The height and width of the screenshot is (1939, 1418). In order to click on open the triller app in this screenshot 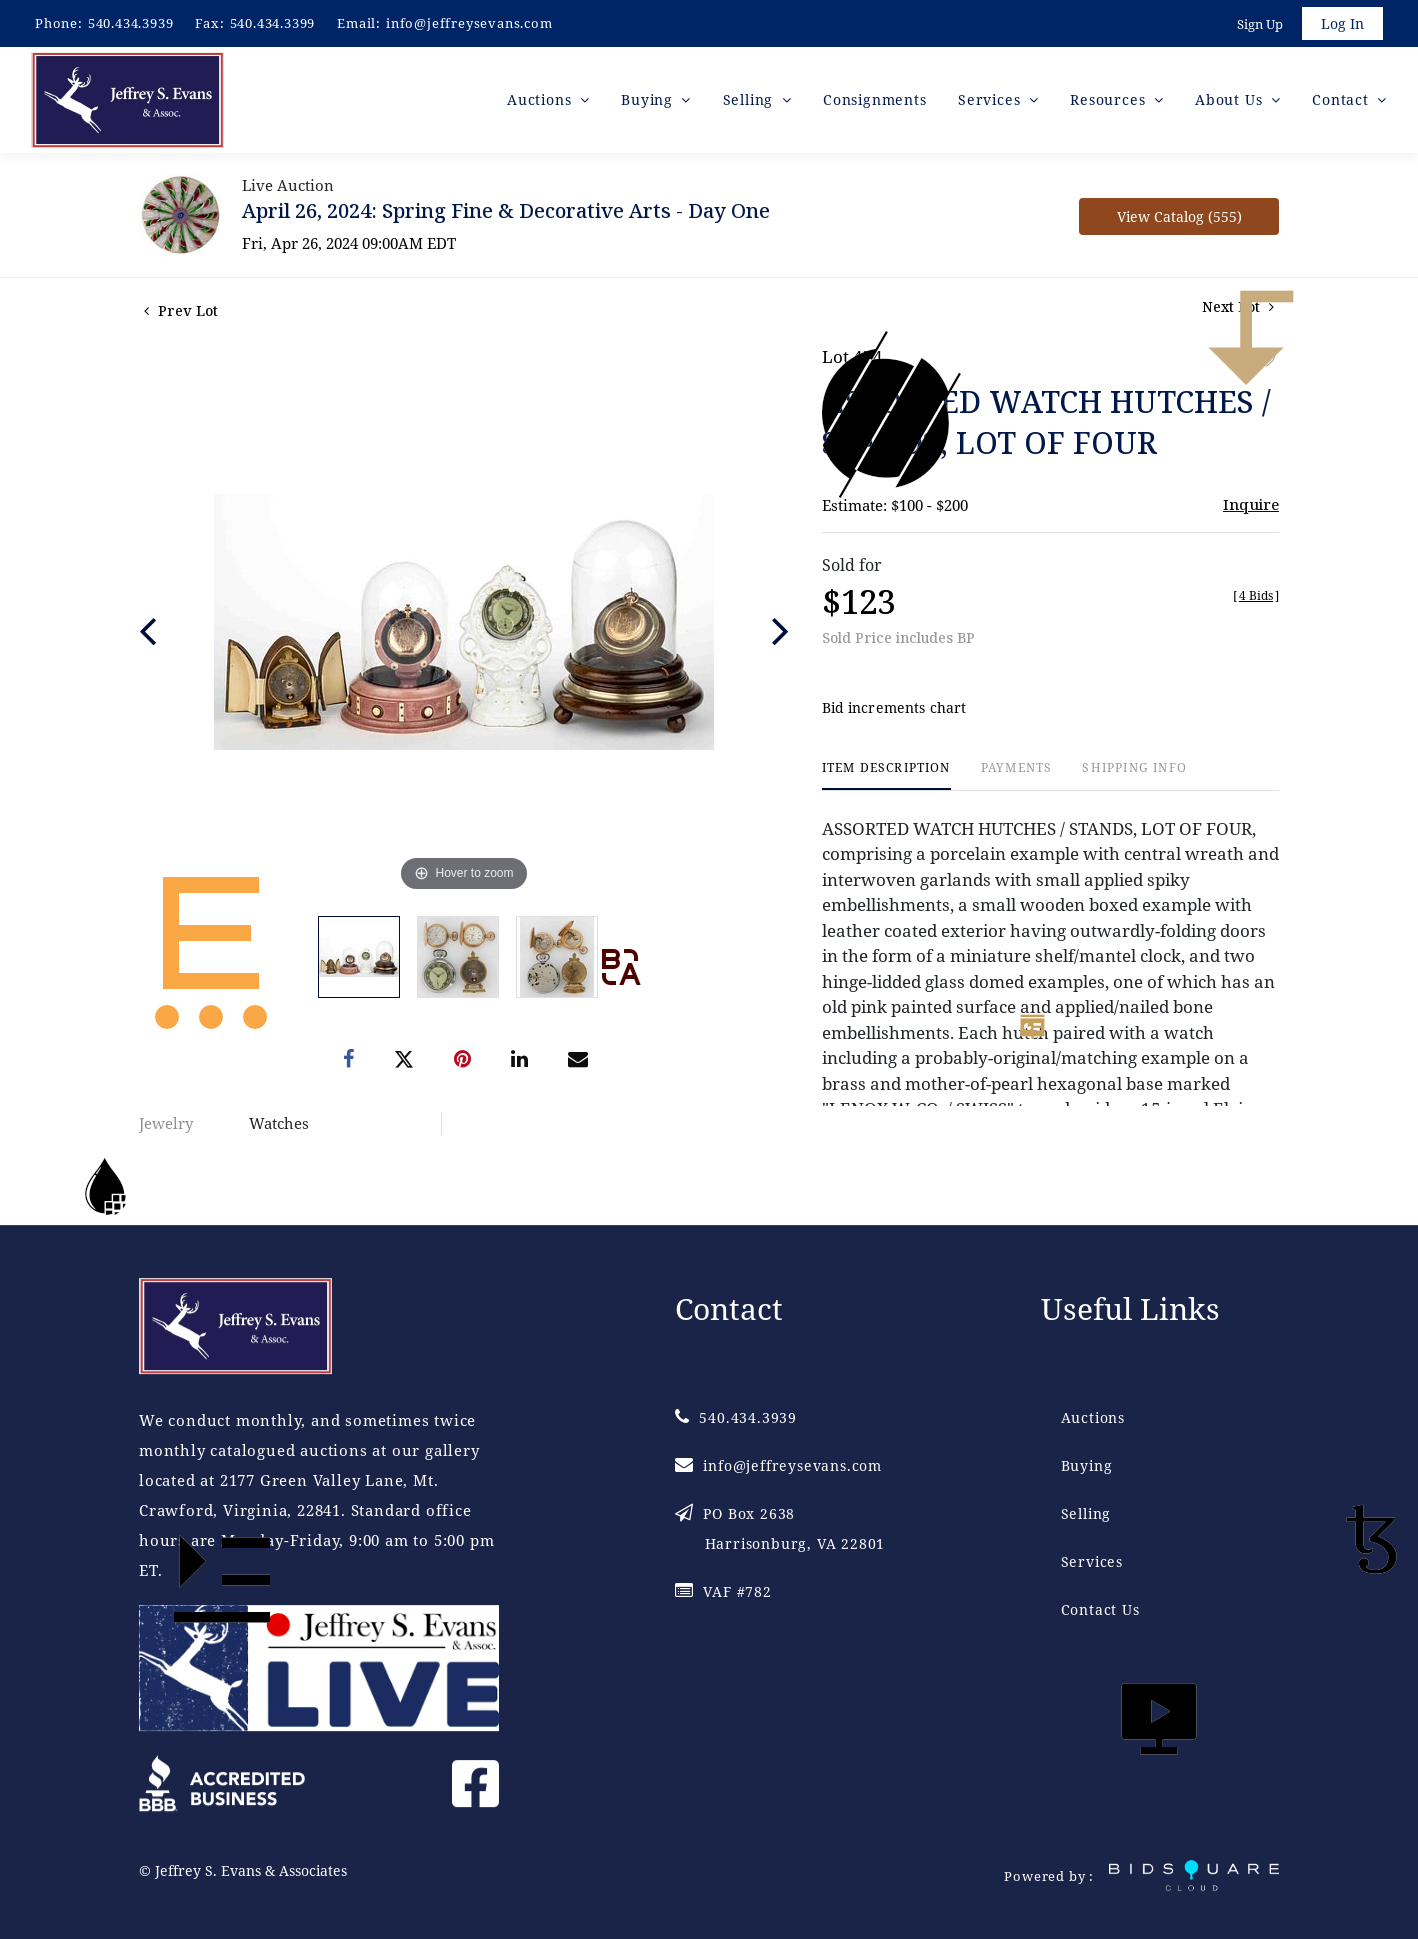, I will do `click(891, 414)`.